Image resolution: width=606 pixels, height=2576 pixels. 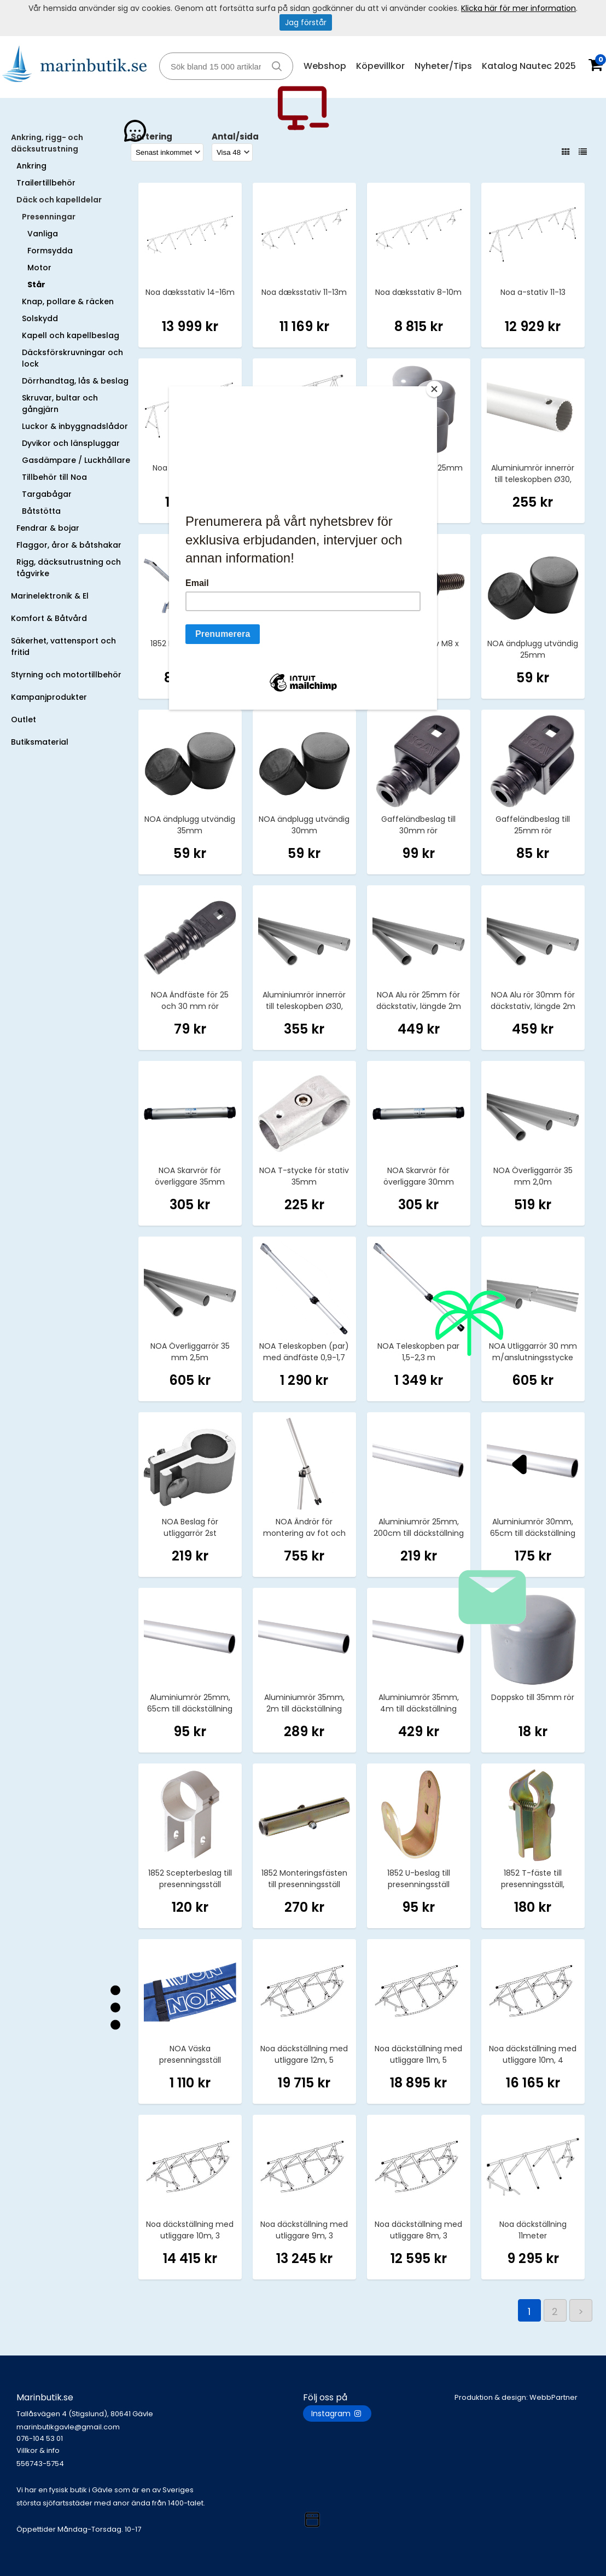 What do you see at coordinates (492, 1597) in the screenshot?
I see `open your email inbox` at bounding box center [492, 1597].